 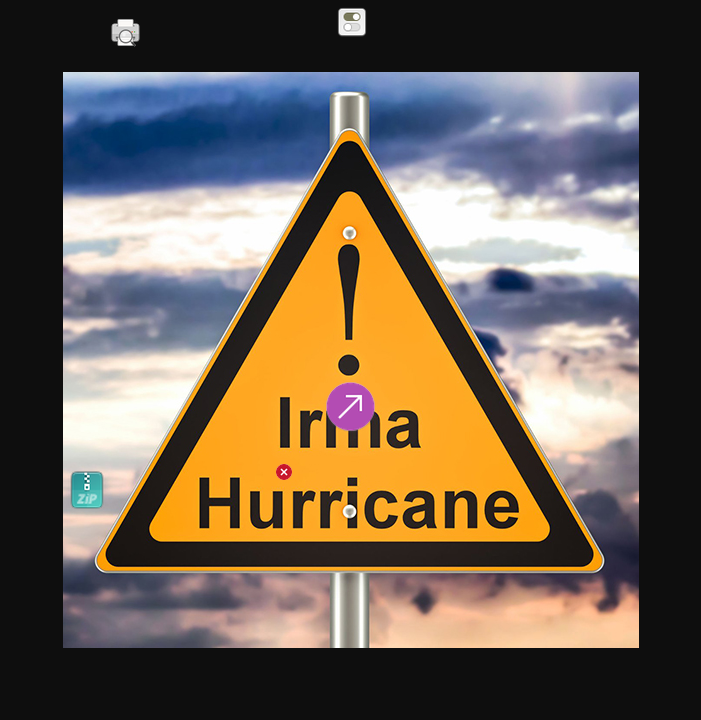 I want to click on indicates a symbolic link or shortcut to another file, so click(x=350, y=406).